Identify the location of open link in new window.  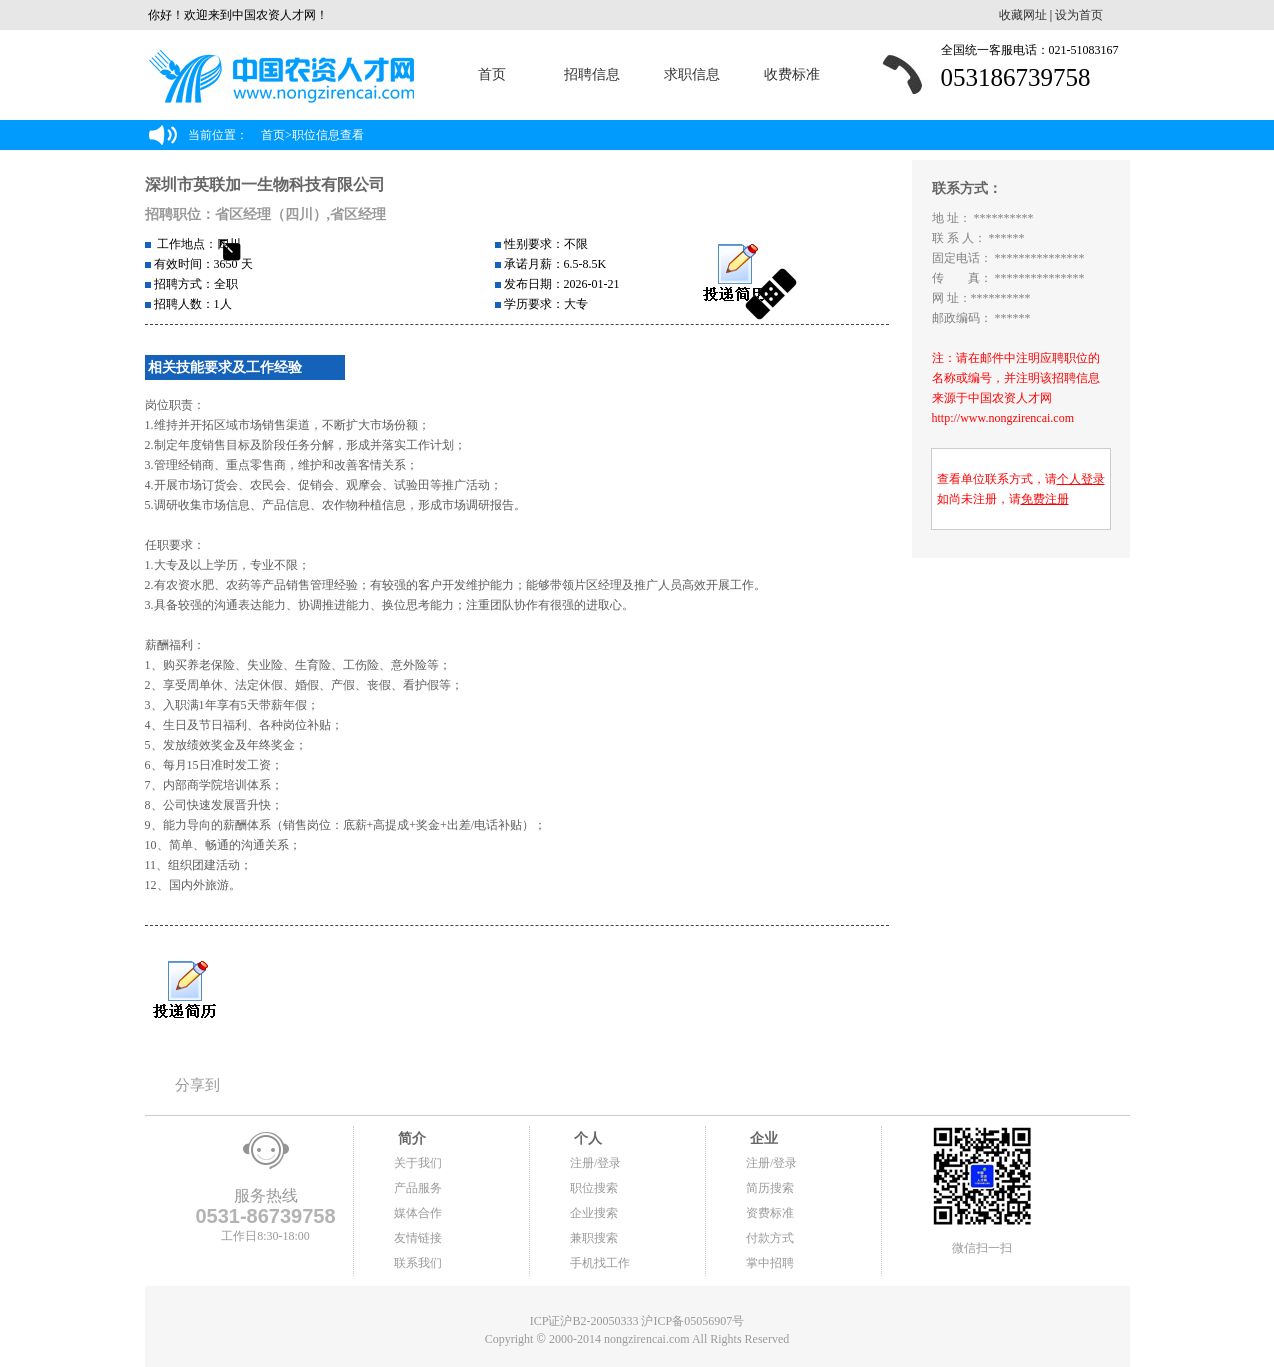
(230, 250).